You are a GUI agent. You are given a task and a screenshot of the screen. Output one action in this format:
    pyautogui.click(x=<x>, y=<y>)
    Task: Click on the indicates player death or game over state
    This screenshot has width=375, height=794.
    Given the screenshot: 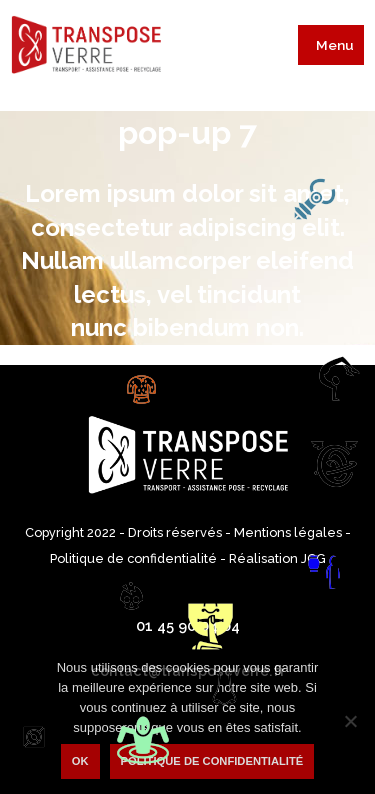 What is the action you would take?
    pyautogui.click(x=131, y=596)
    